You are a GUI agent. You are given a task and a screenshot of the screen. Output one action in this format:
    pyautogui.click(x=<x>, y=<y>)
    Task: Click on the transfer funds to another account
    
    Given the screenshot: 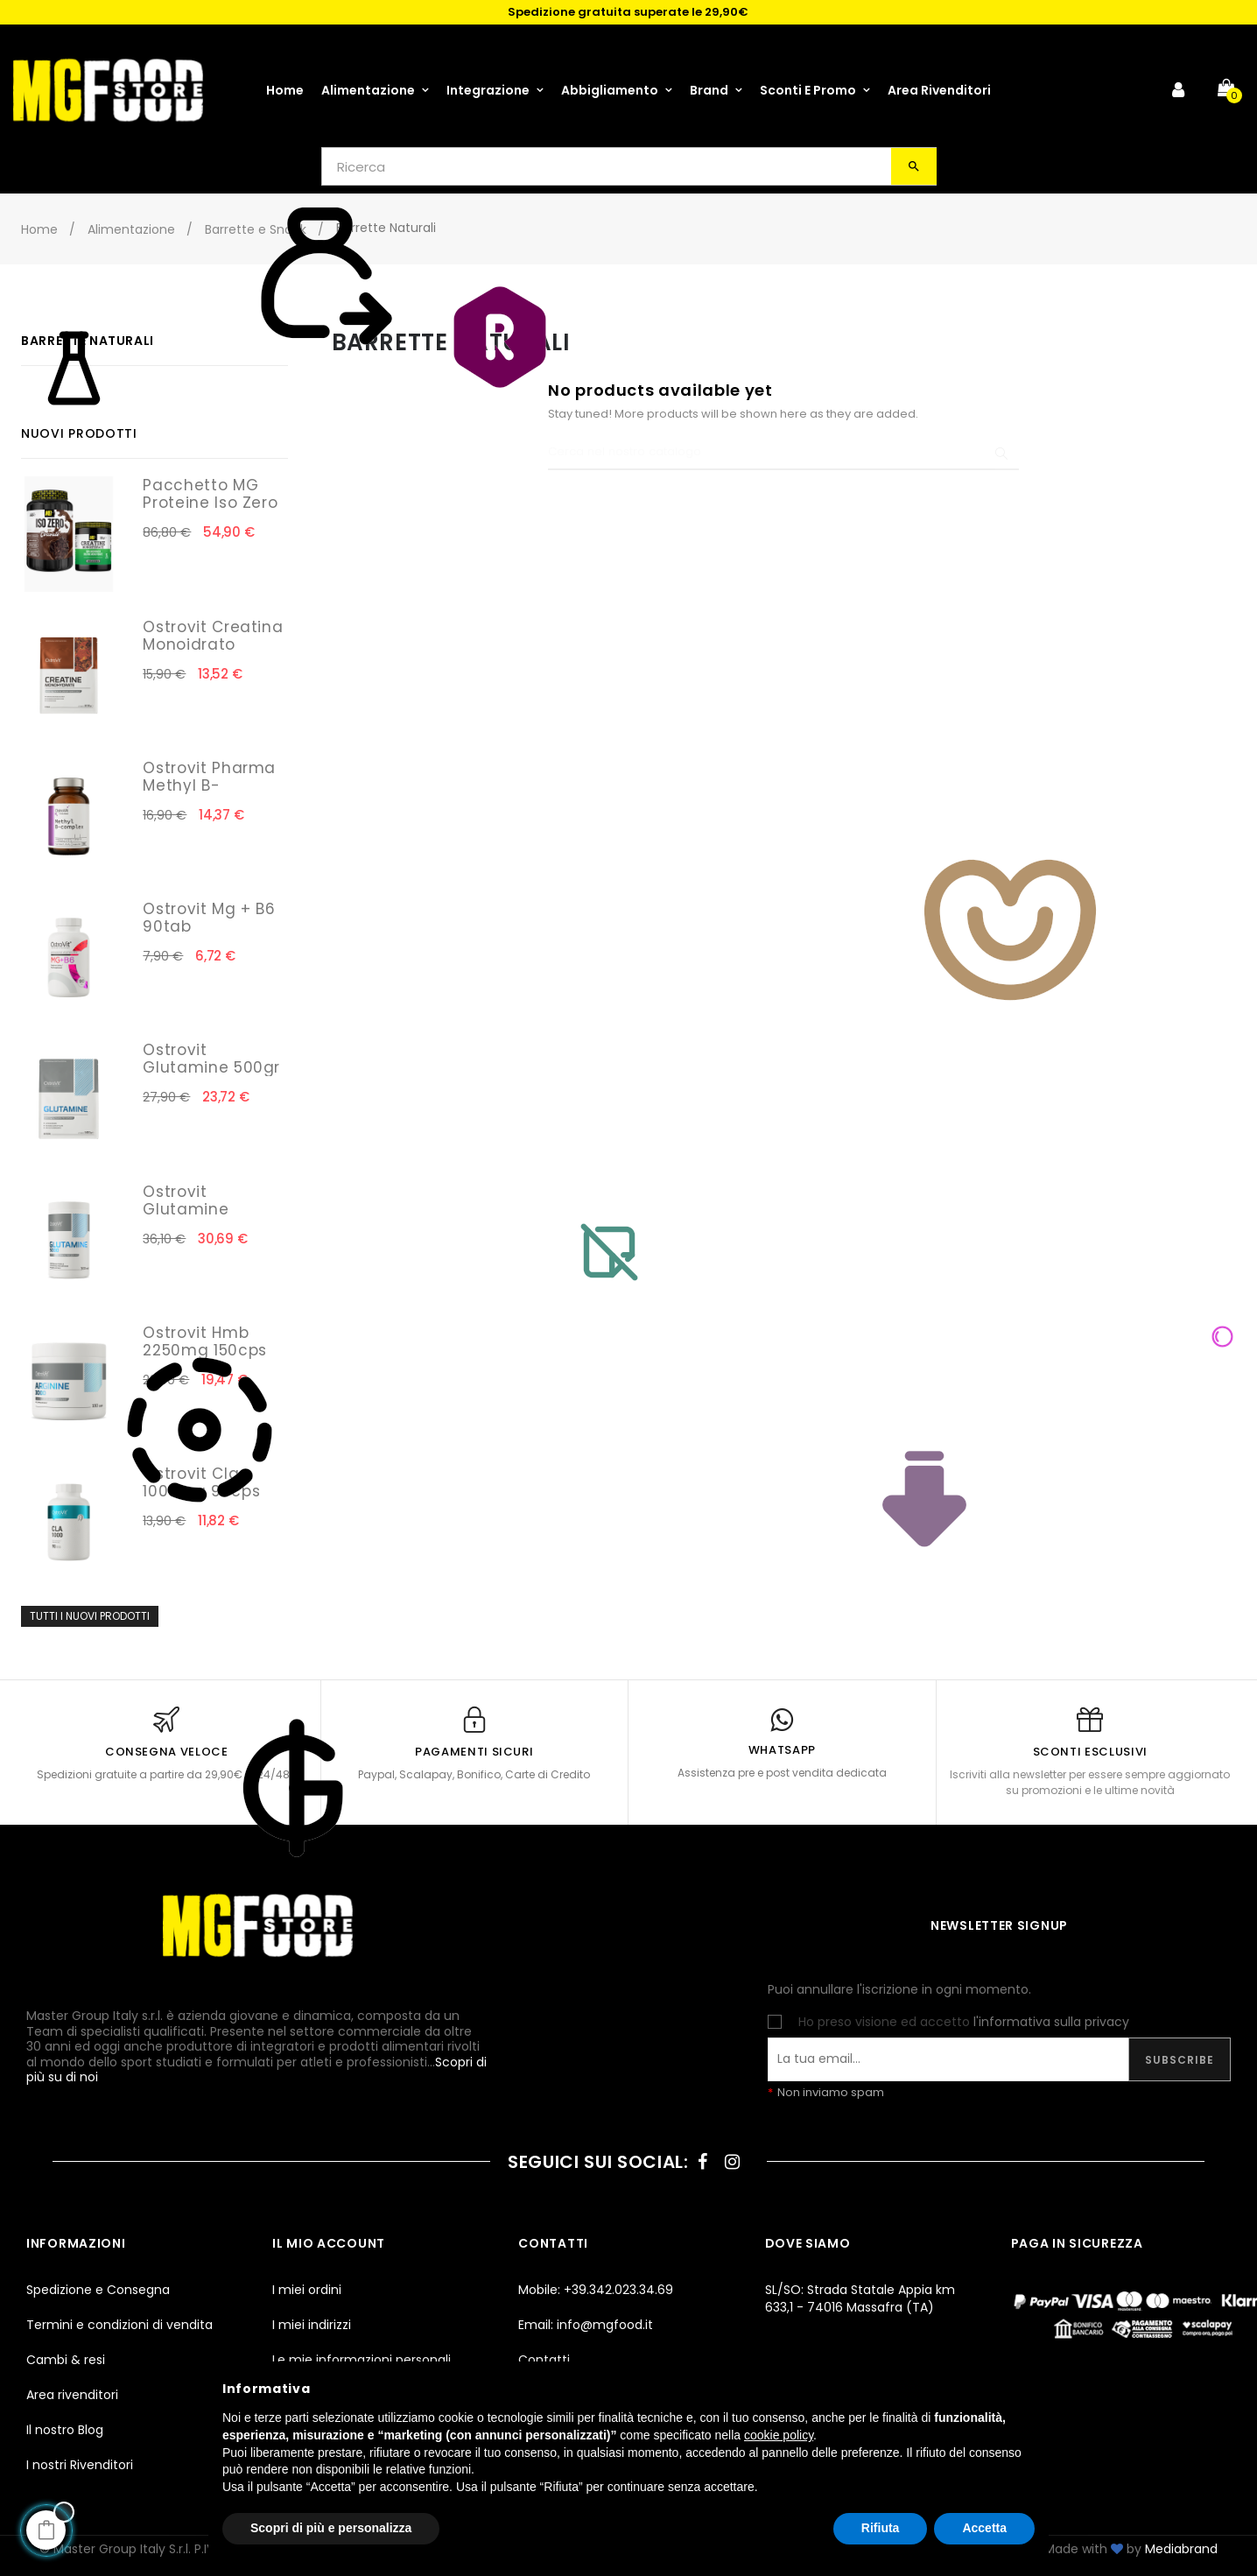 What is the action you would take?
    pyautogui.click(x=320, y=272)
    